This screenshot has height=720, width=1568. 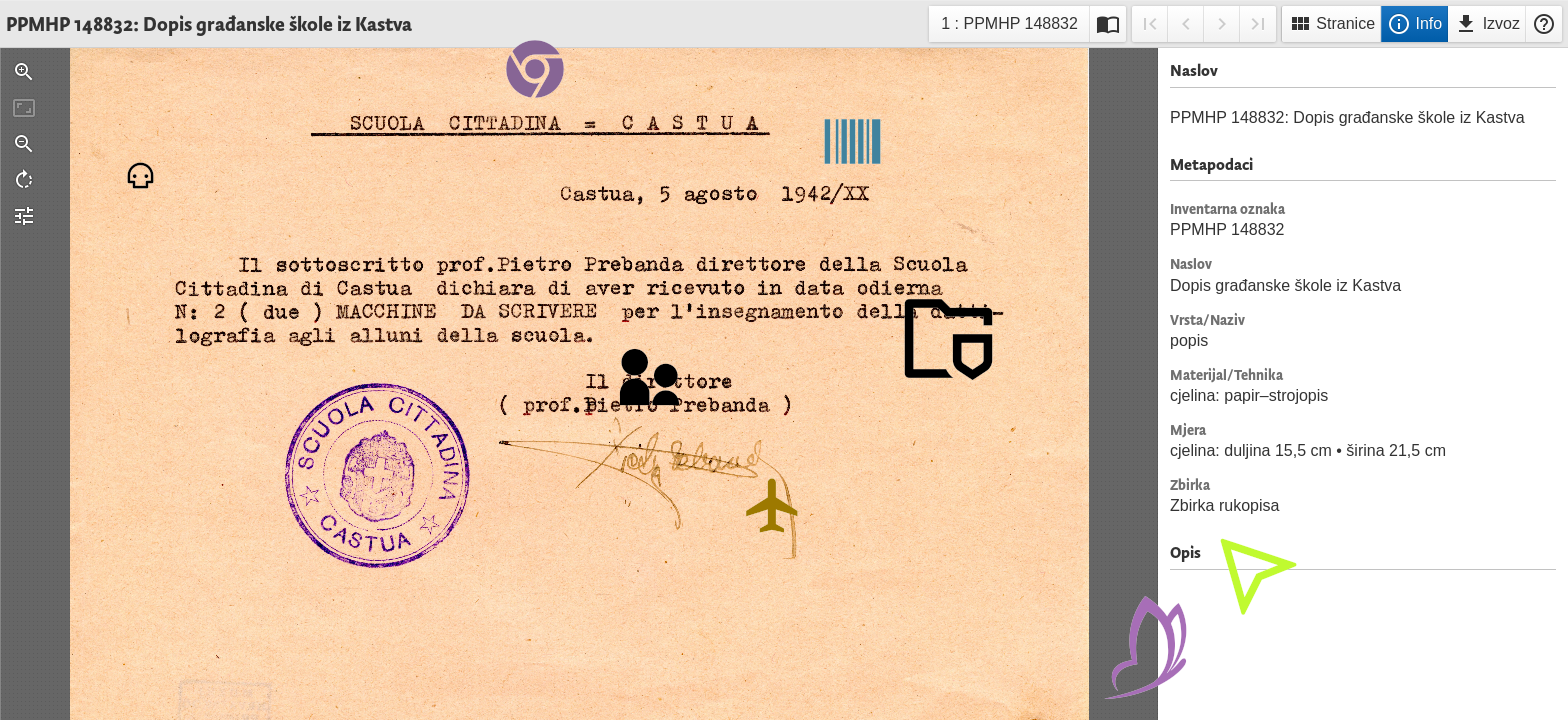 What do you see at coordinates (649, 378) in the screenshot?
I see `view parent account or guardian profile` at bounding box center [649, 378].